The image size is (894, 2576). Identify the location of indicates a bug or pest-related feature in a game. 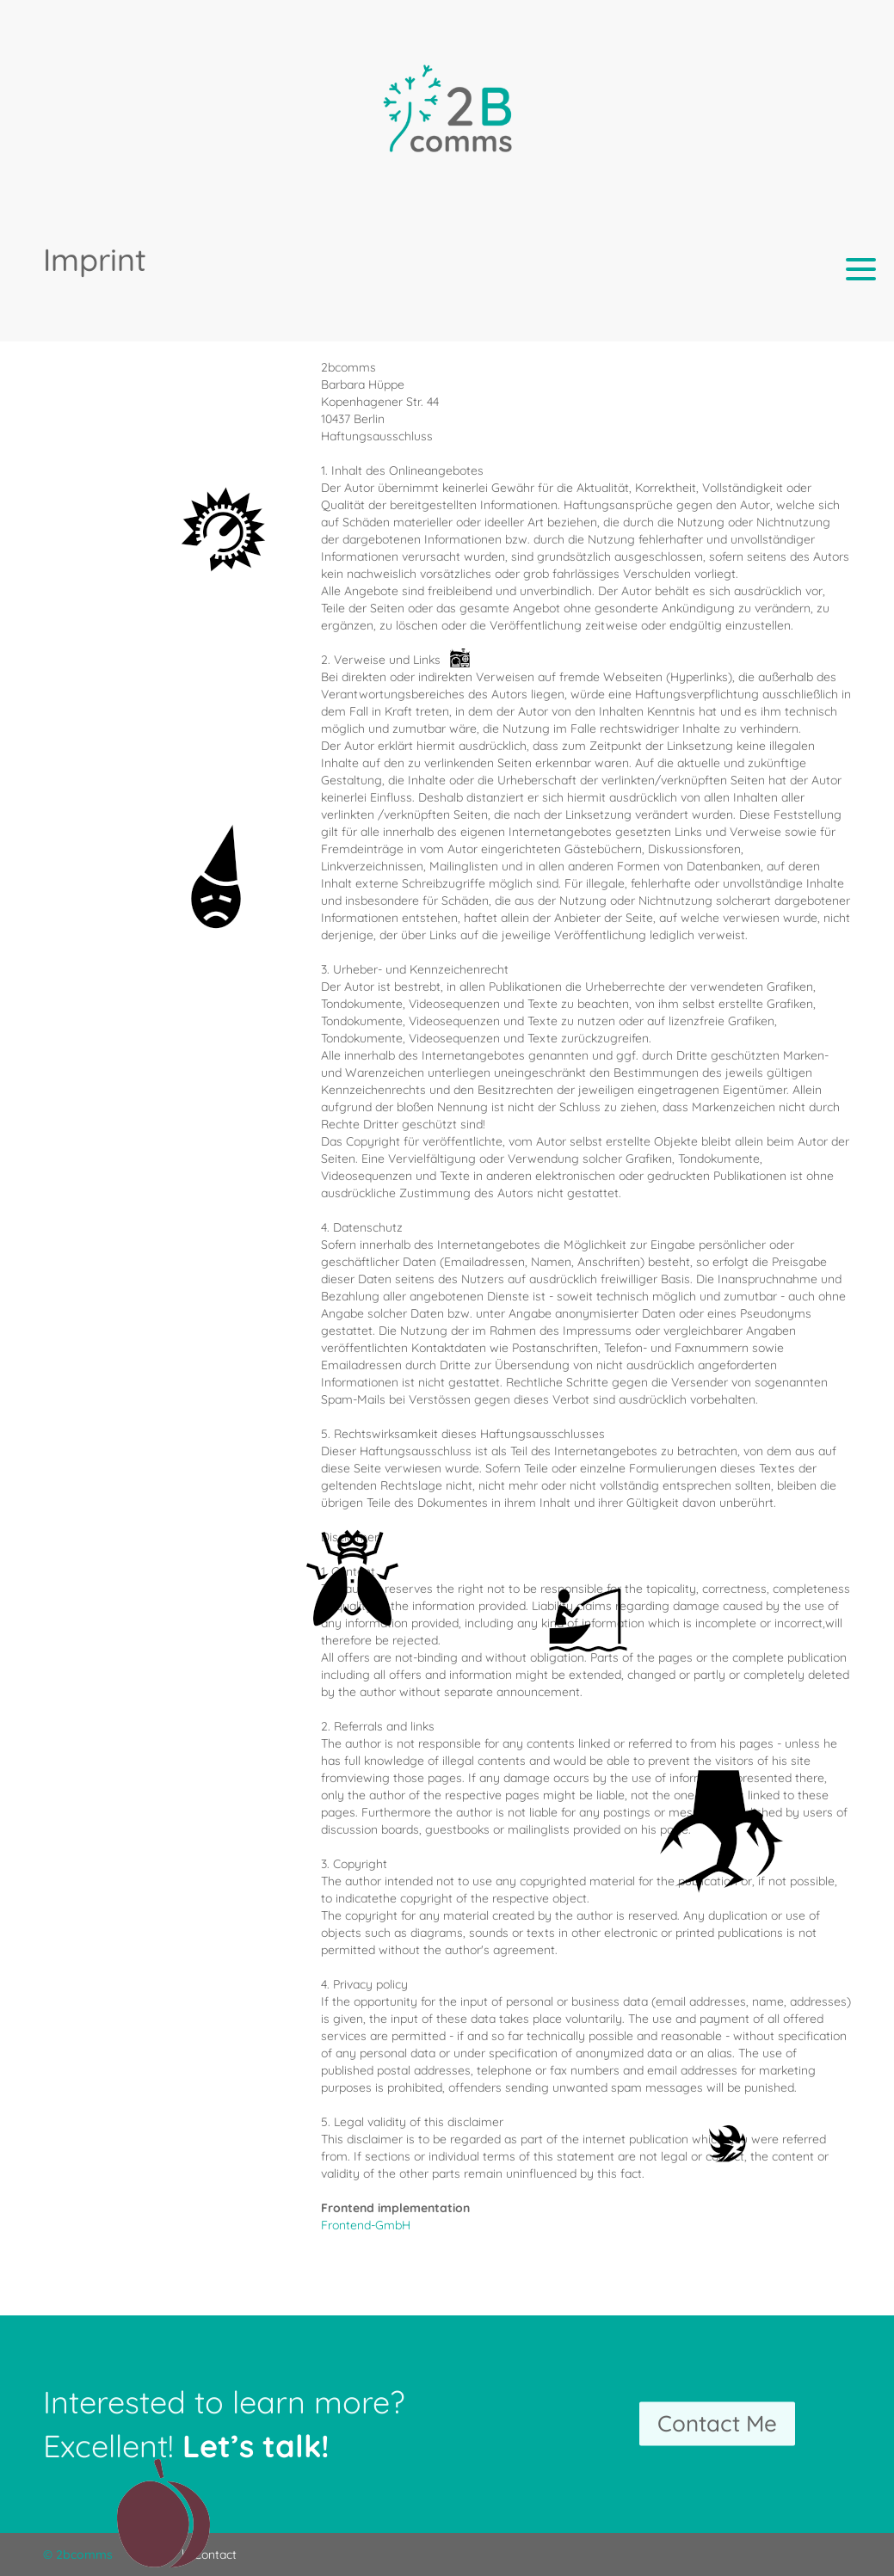
(352, 1577).